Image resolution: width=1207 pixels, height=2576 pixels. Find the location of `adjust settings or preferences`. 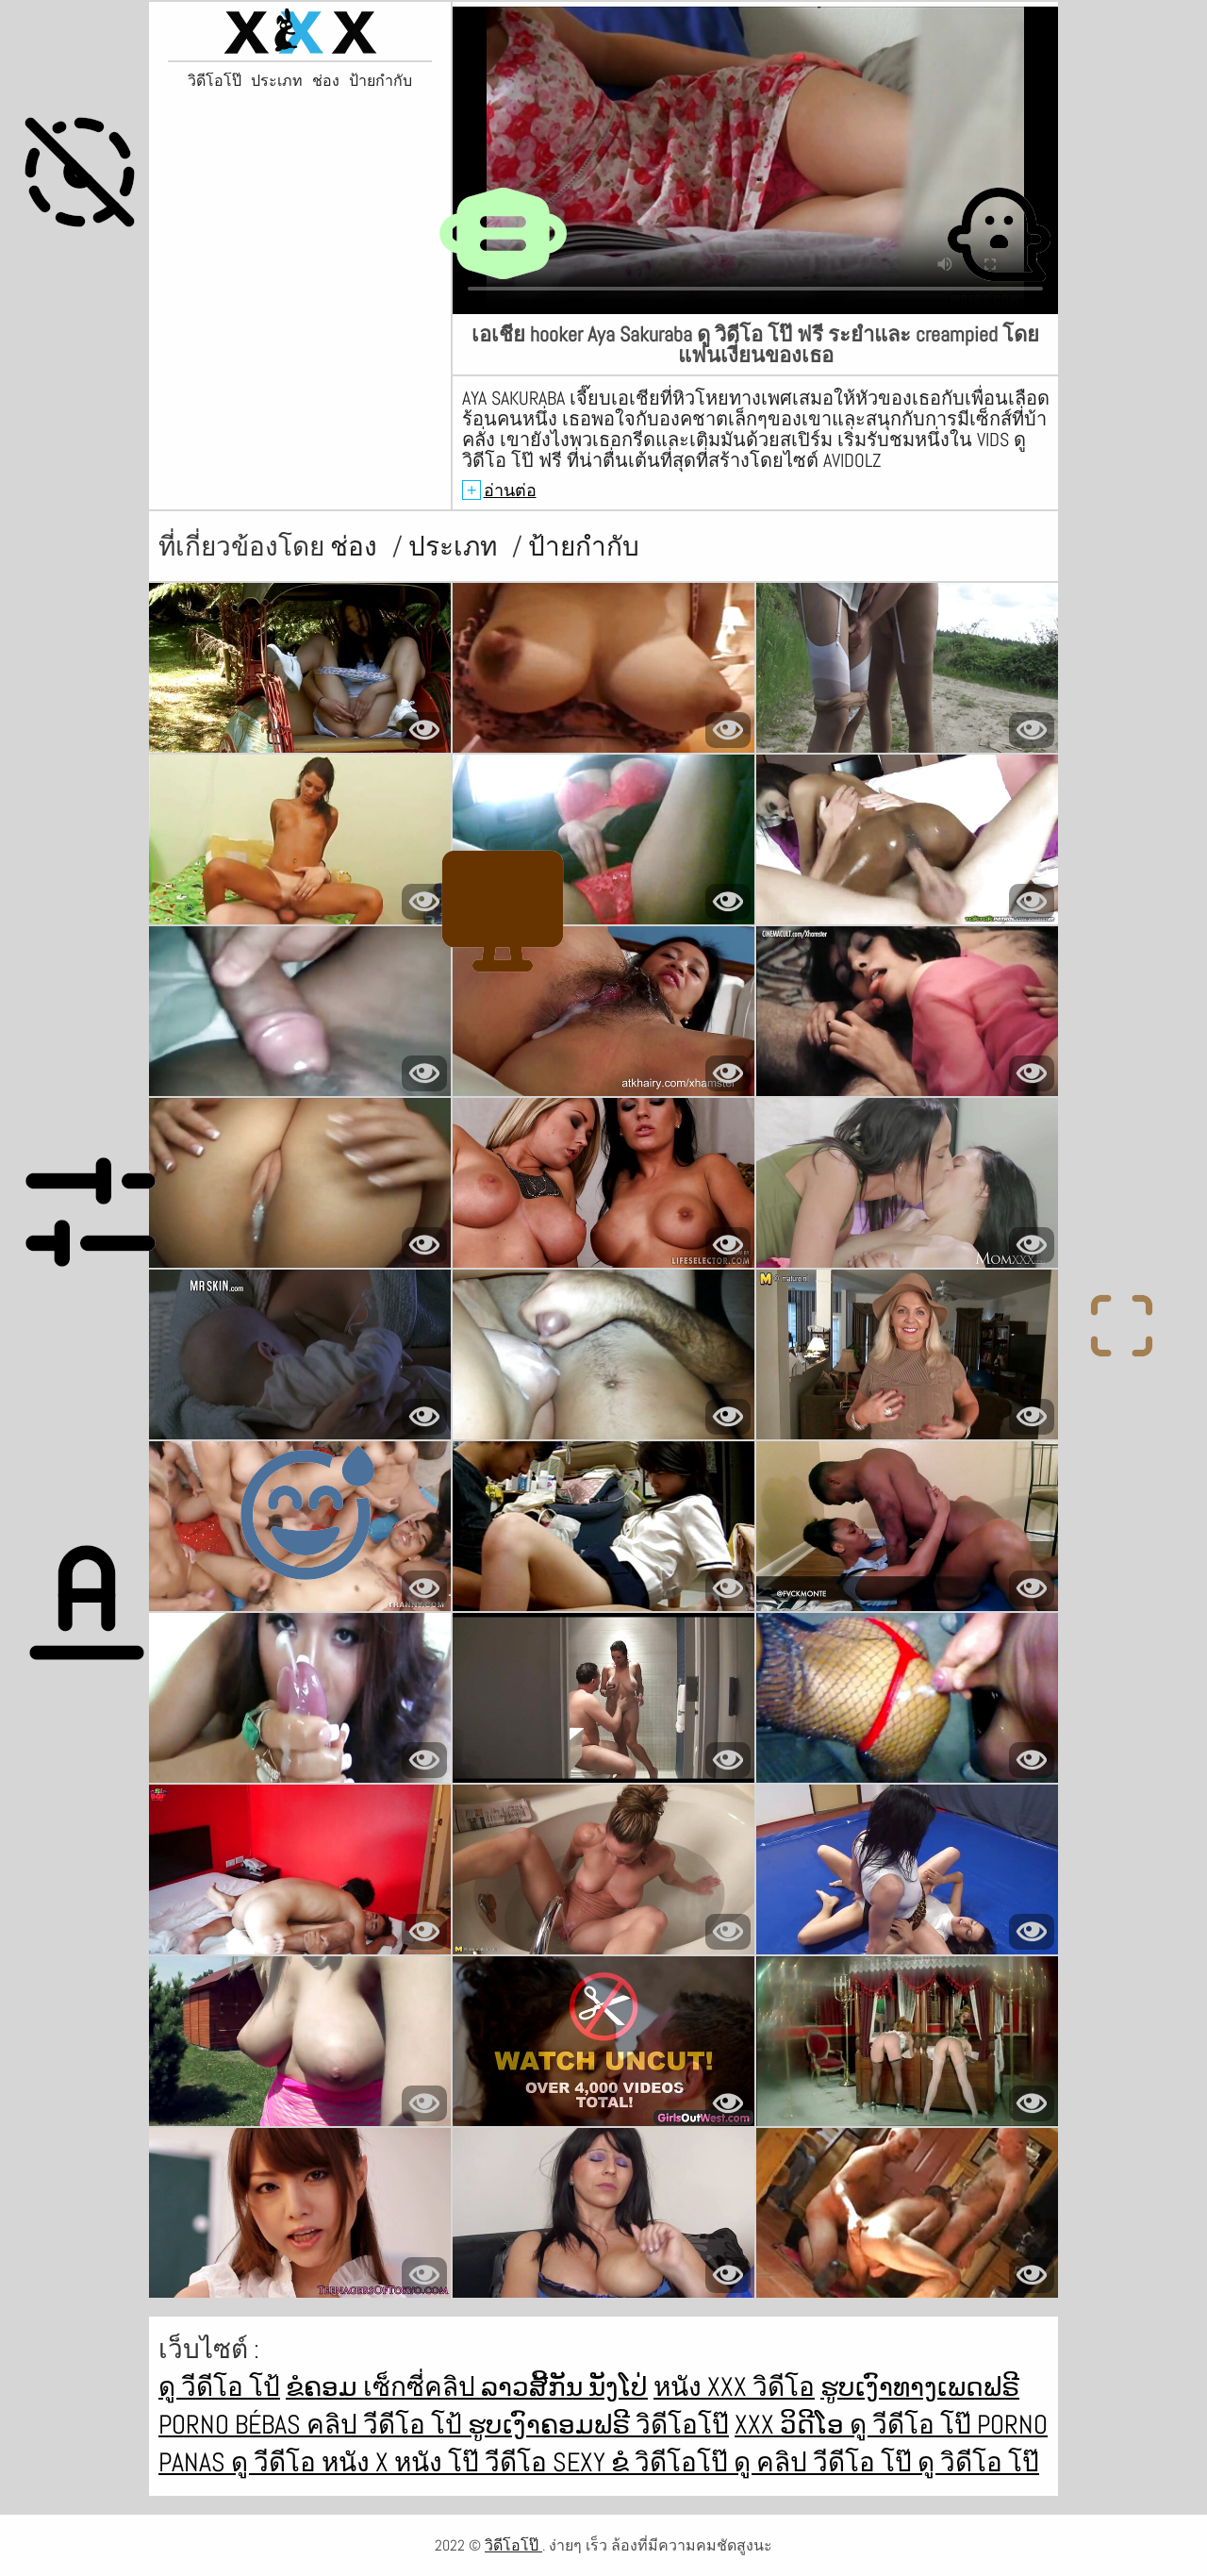

adjust settings or preferences is located at coordinates (91, 1212).